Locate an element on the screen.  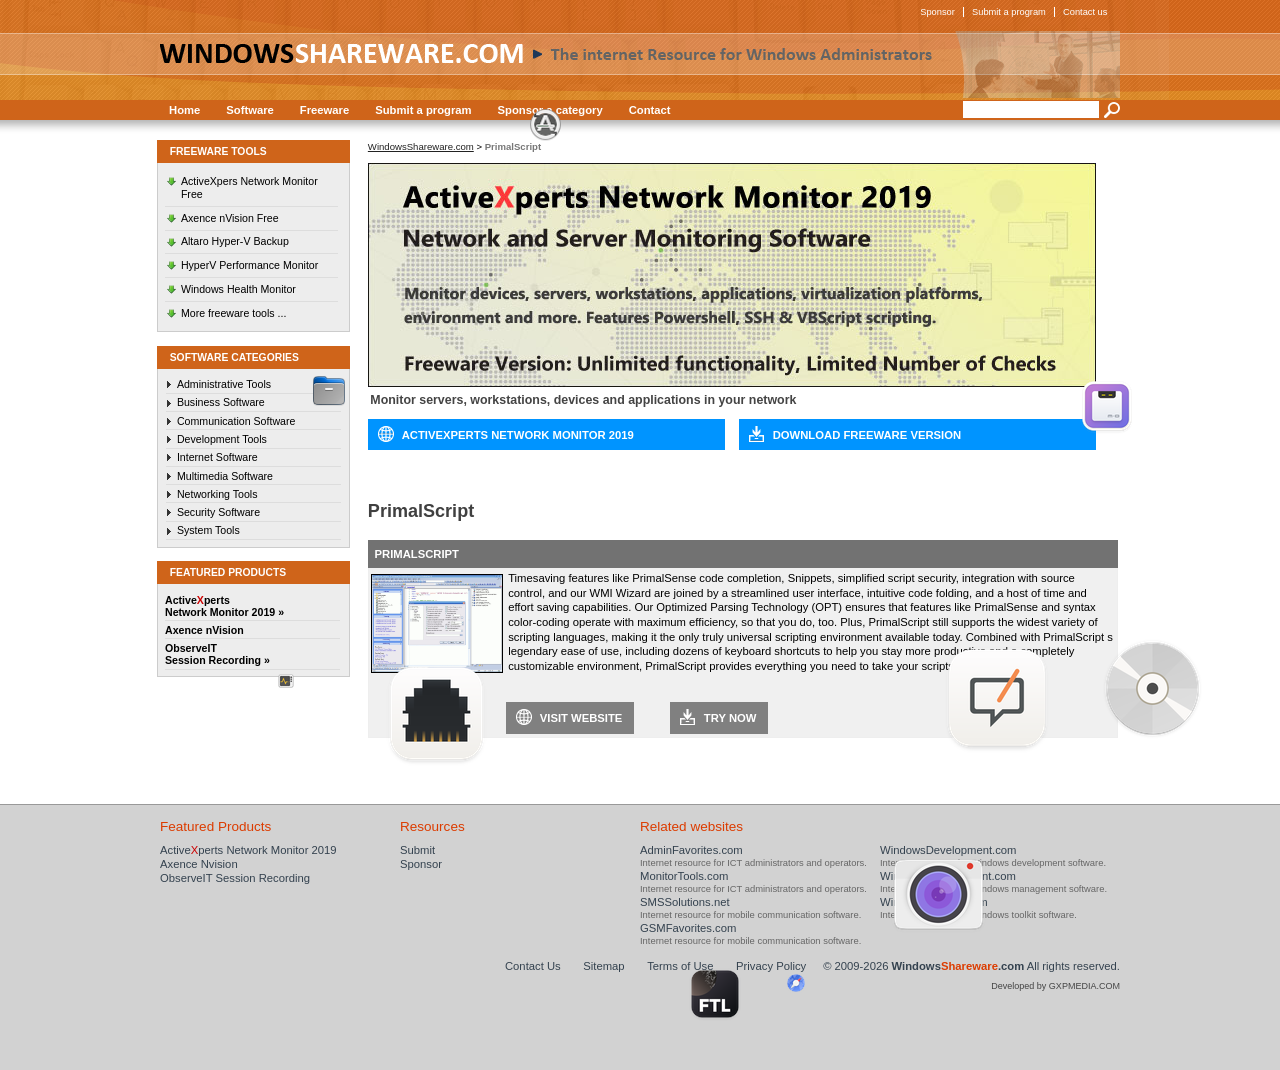
open openboard app is located at coordinates (997, 698).